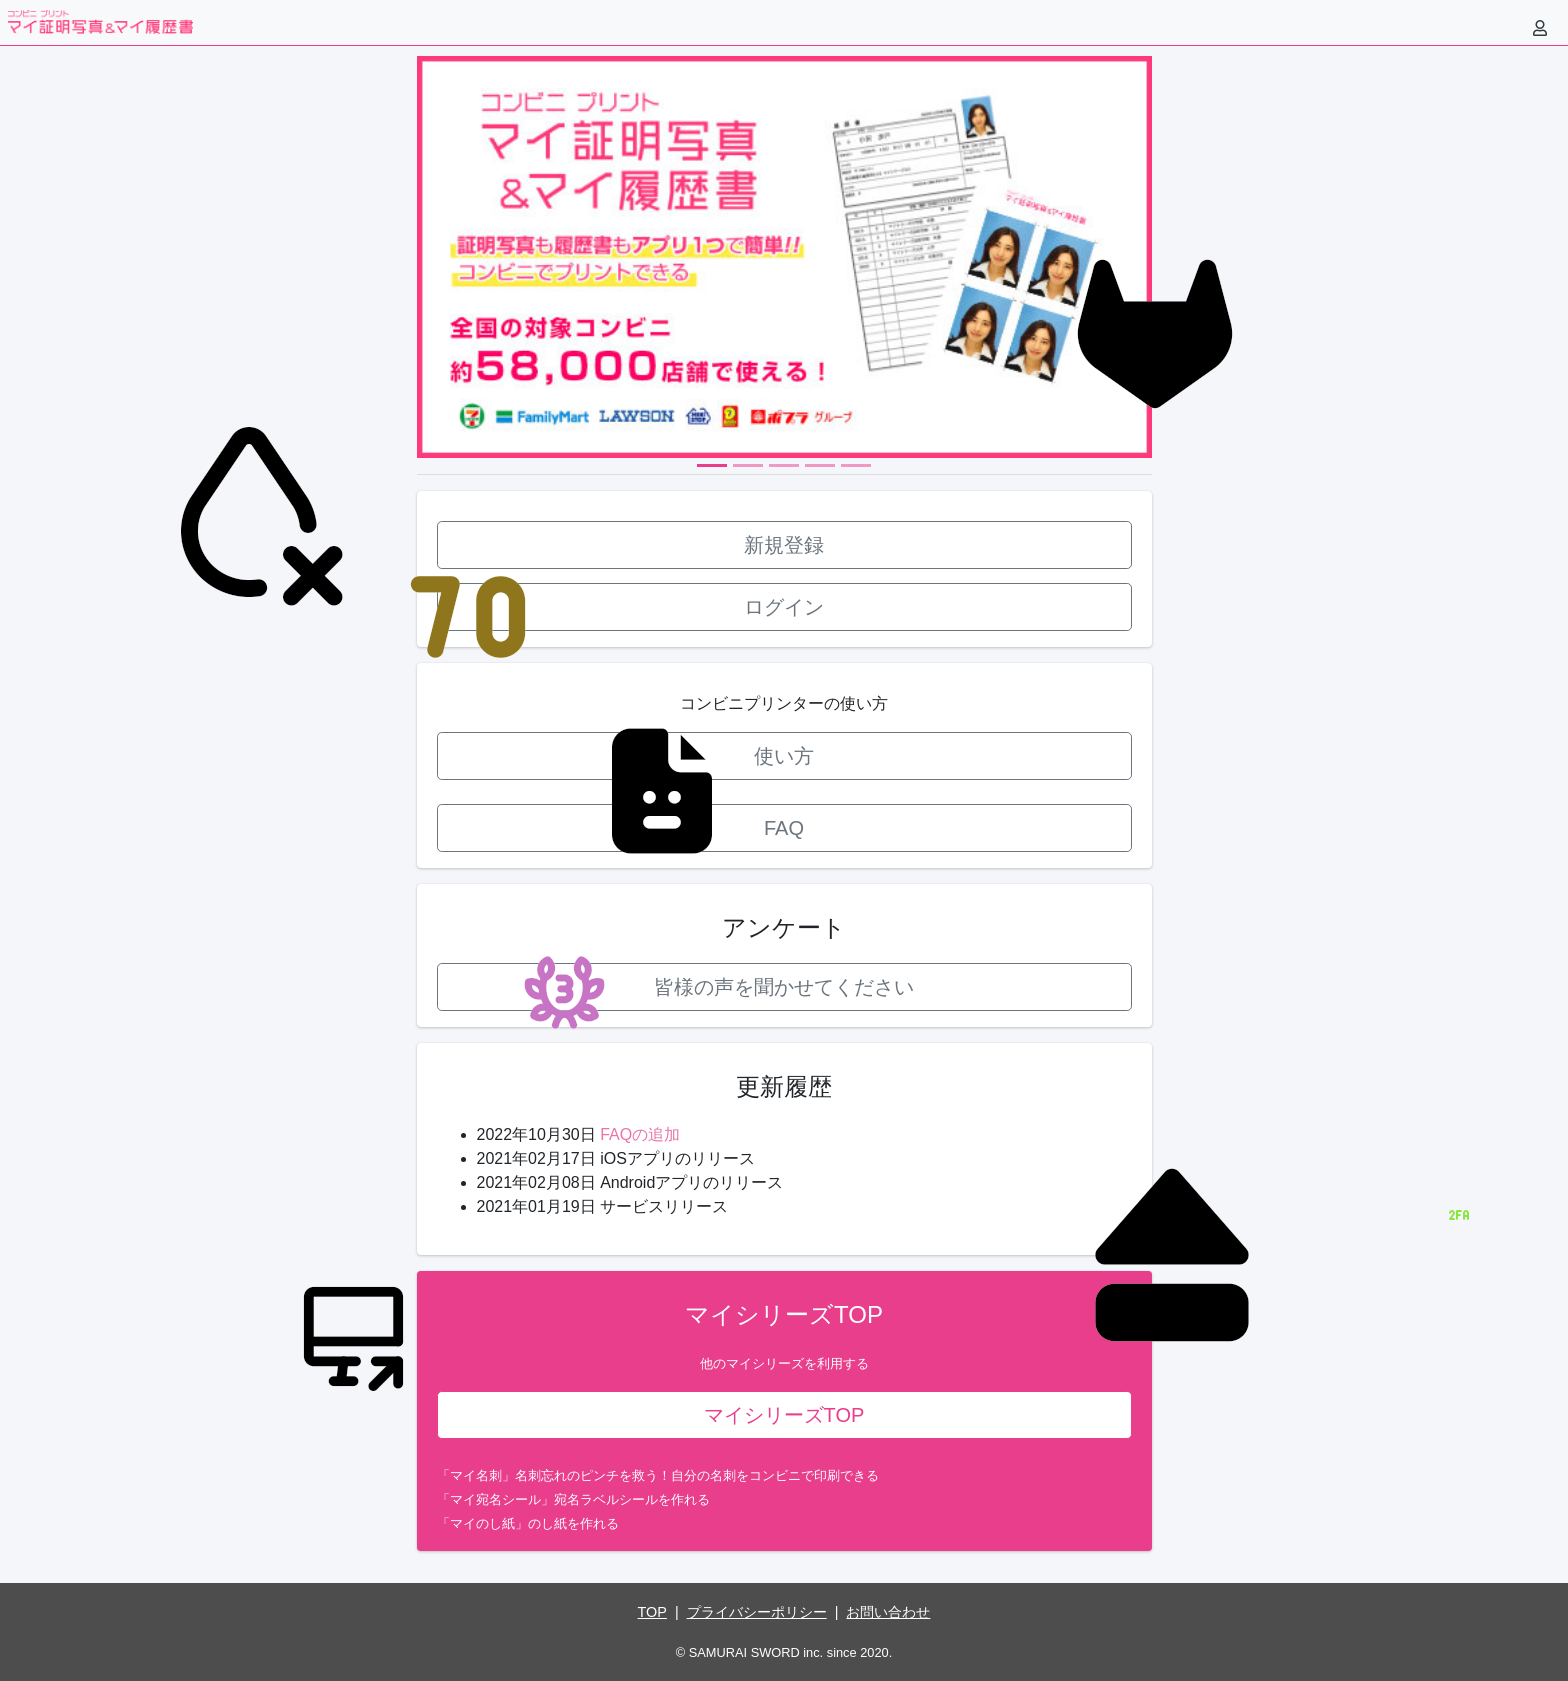 This screenshot has height=1681, width=1568. What do you see at coordinates (662, 791) in the screenshot?
I see `file with neutral or pending status` at bounding box center [662, 791].